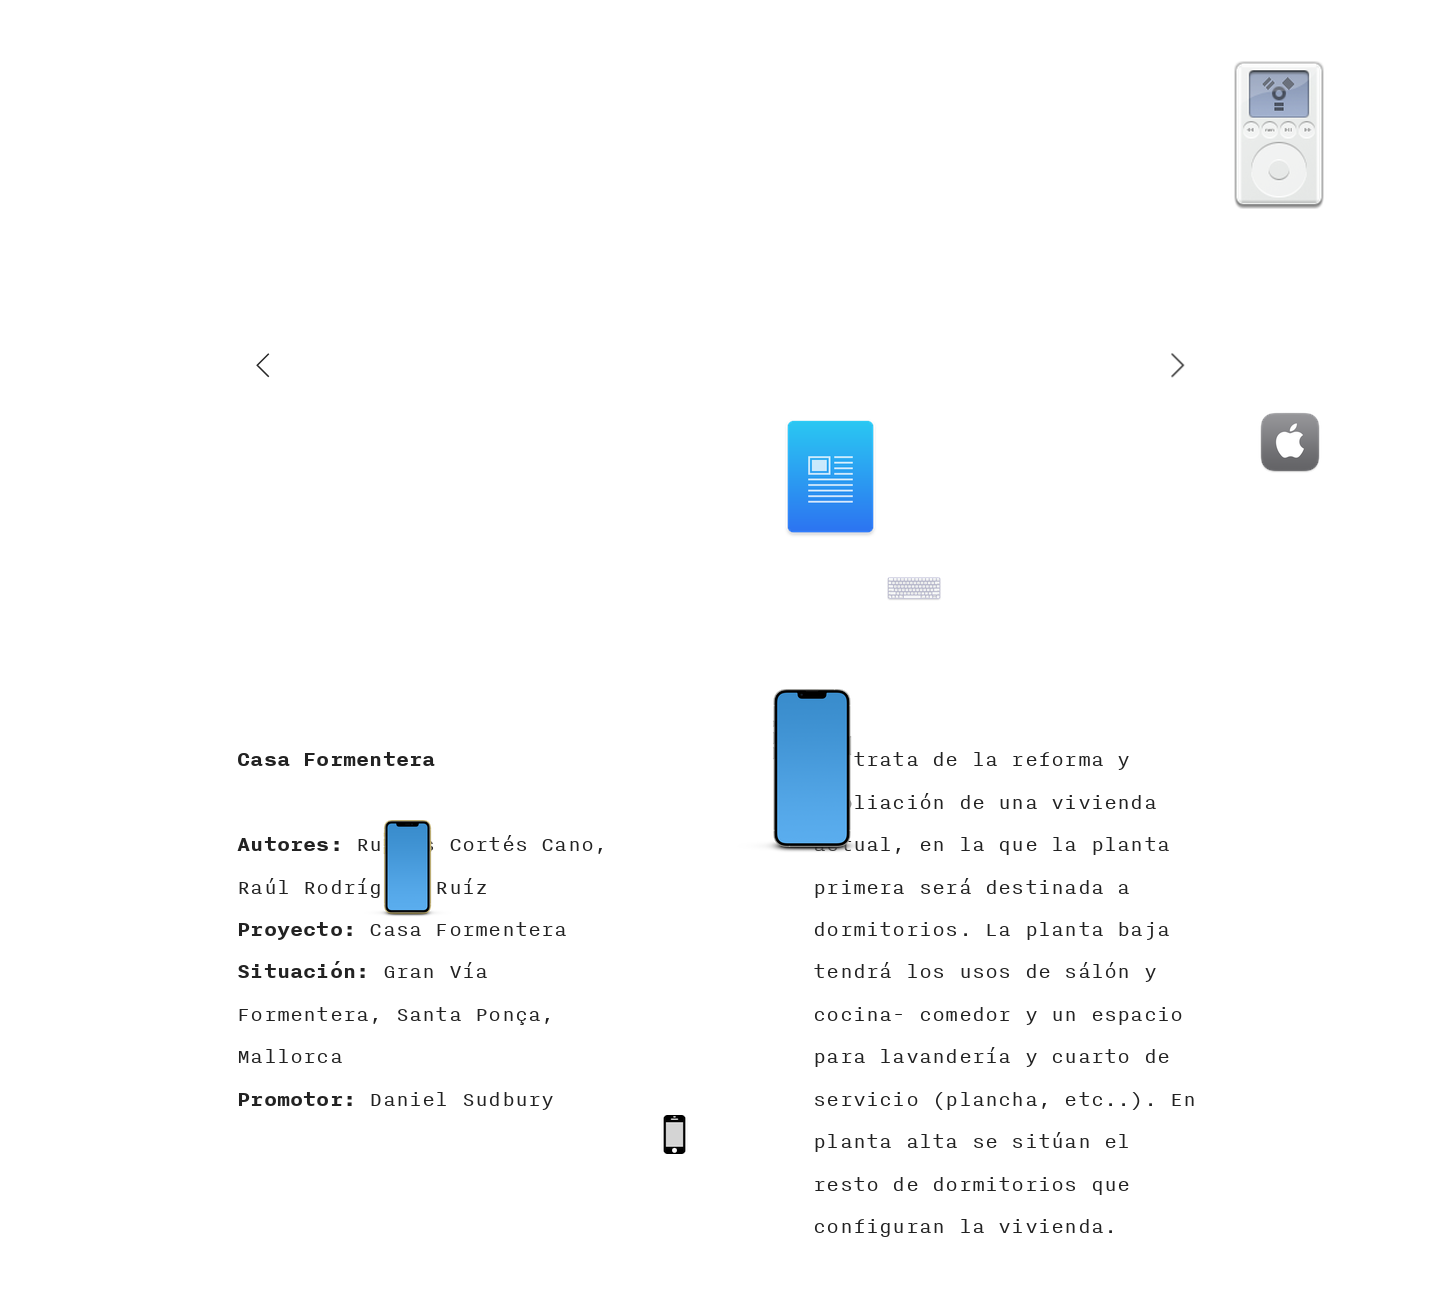  What do you see at coordinates (674, 1134) in the screenshot?
I see `view connected iPhone device` at bounding box center [674, 1134].